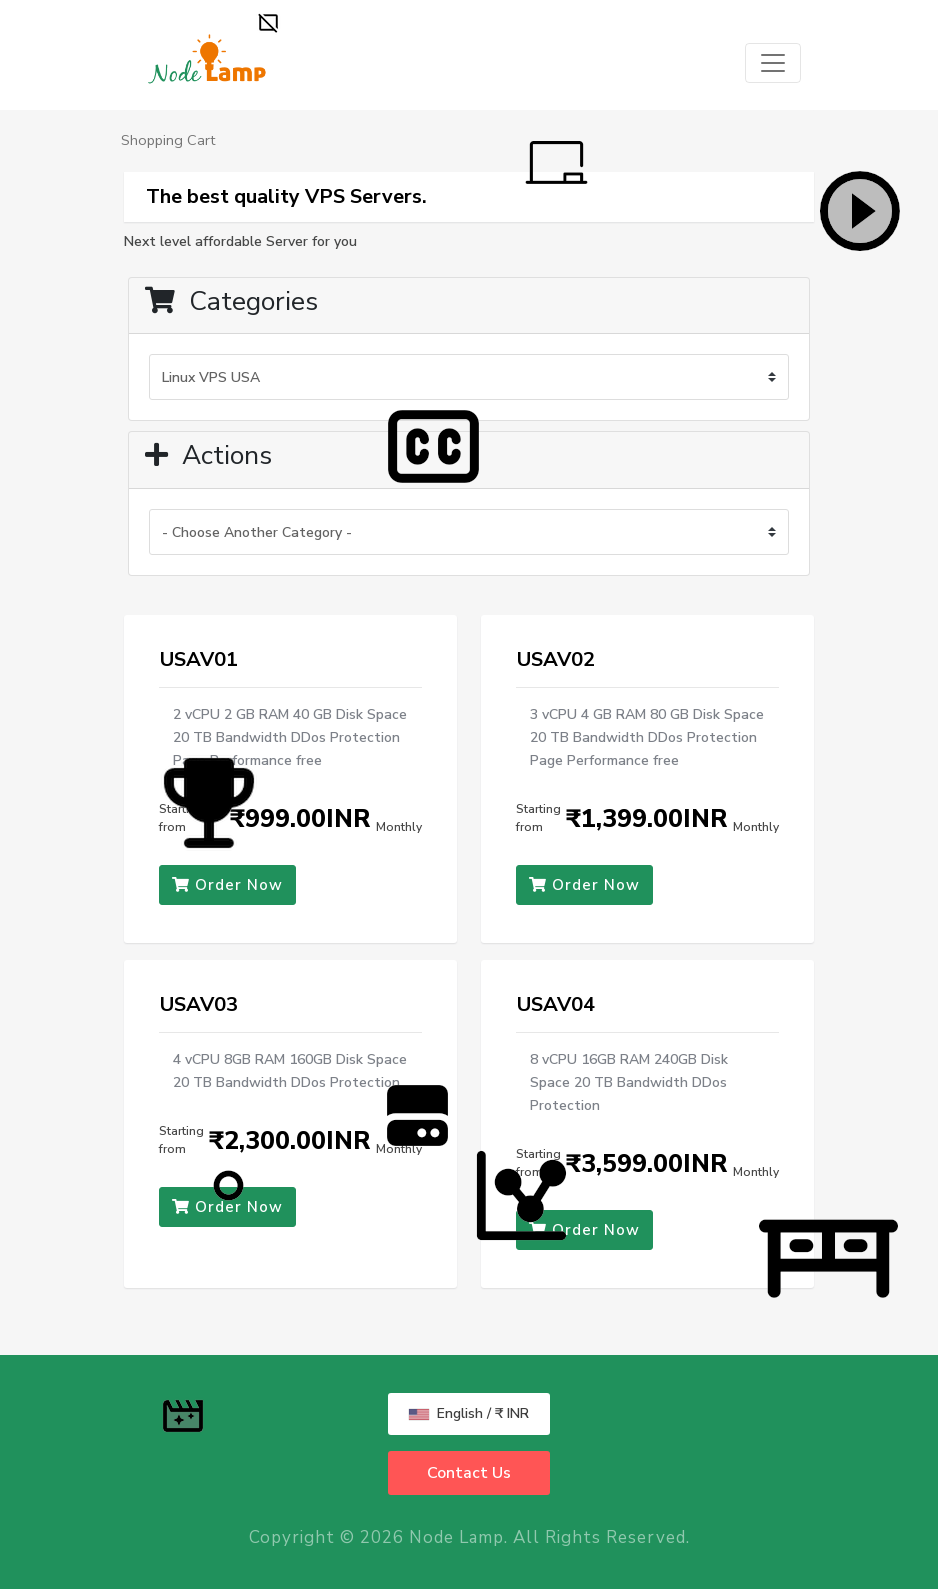 The image size is (938, 1589). I want to click on indicates an unselected or inactive radio button option, so click(228, 1185).